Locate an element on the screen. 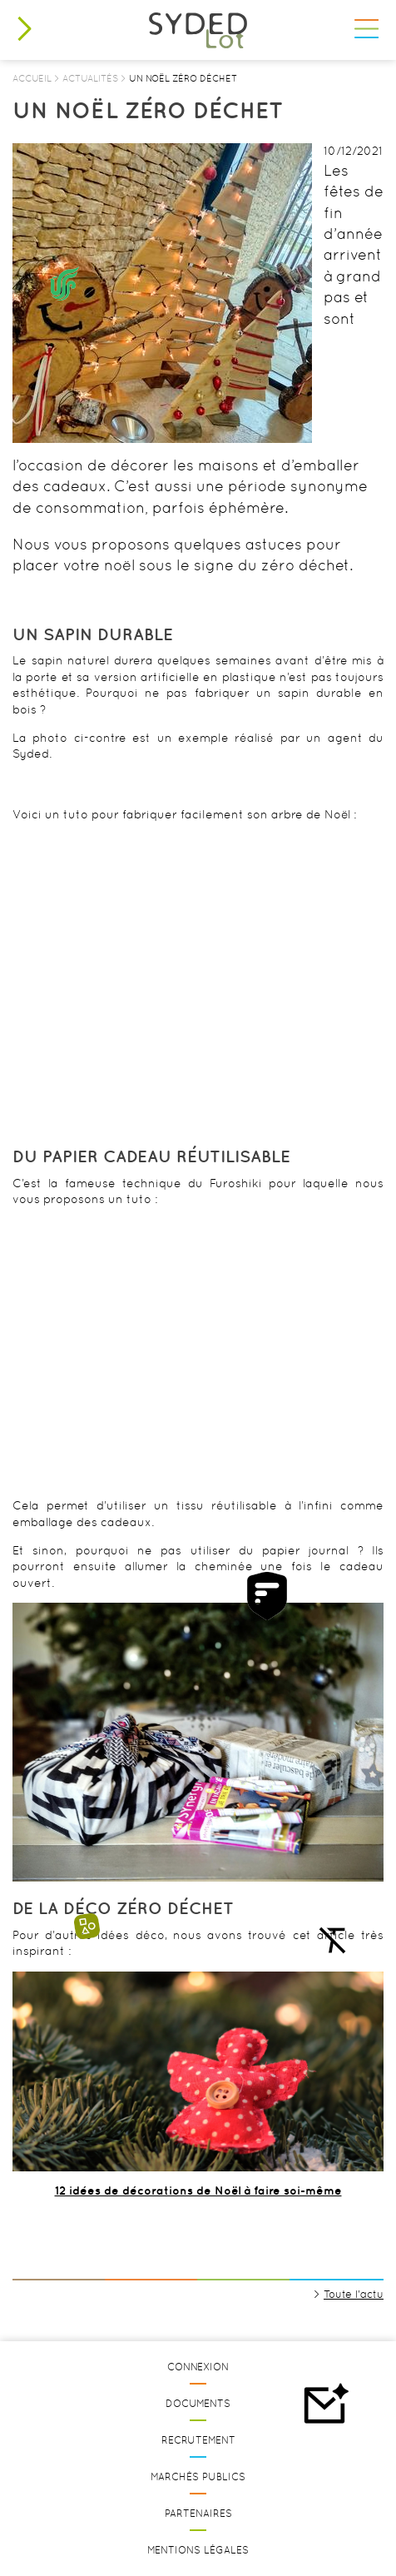 This screenshot has height=2576, width=396. access AI-powered email features is located at coordinates (324, 2405).